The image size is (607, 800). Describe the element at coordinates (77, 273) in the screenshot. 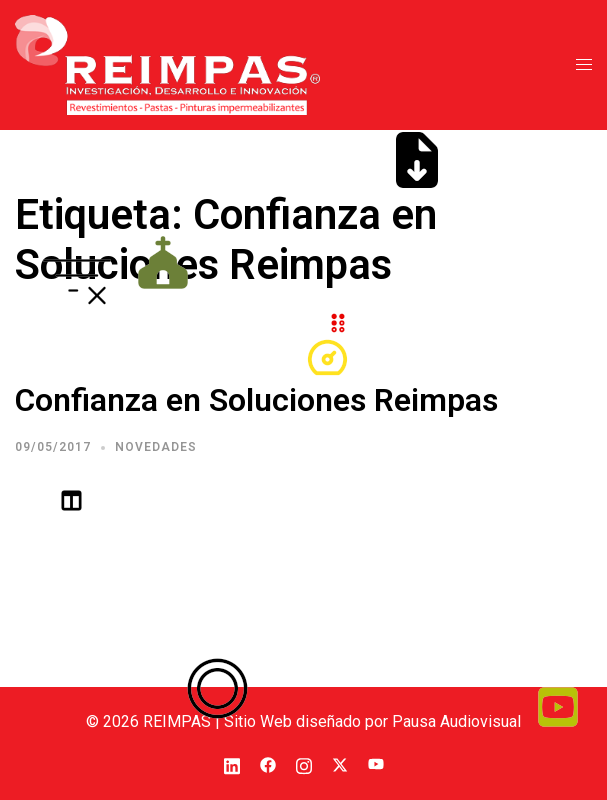

I see `clear all active filters` at that location.